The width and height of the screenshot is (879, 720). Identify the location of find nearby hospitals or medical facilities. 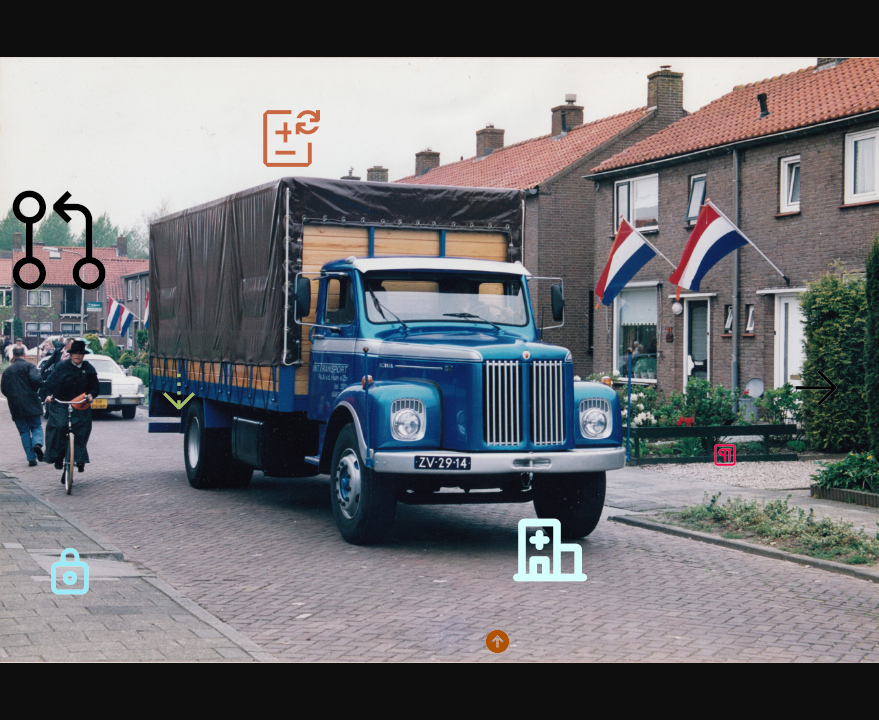
(547, 550).